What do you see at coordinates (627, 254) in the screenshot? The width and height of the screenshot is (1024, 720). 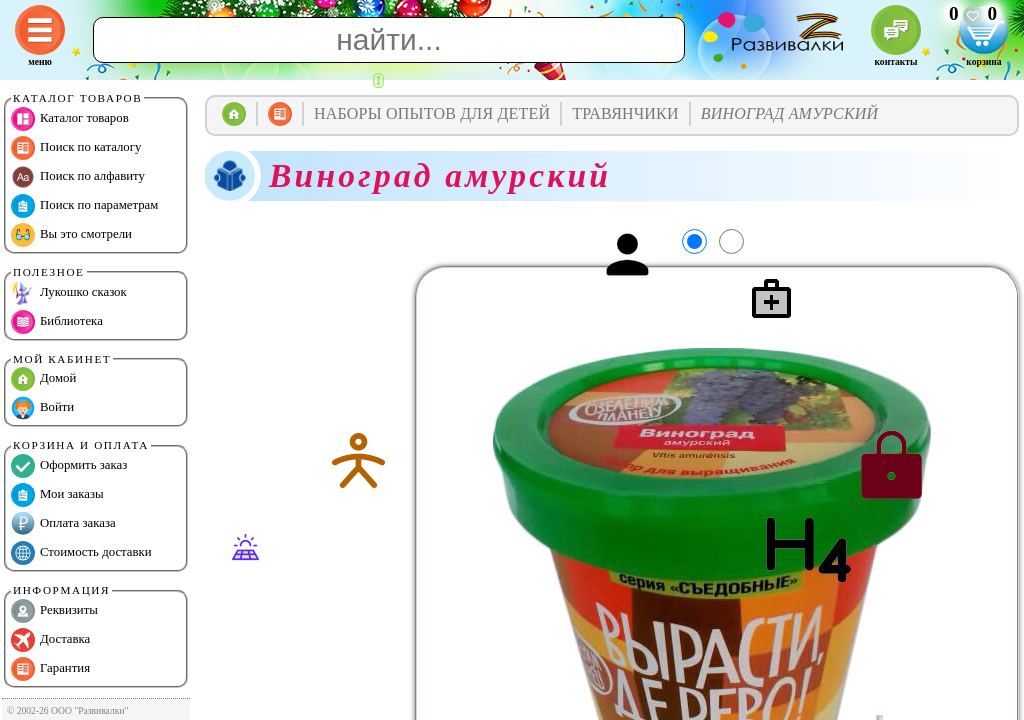 I see `view your profile` at bounding box center [627, 254].